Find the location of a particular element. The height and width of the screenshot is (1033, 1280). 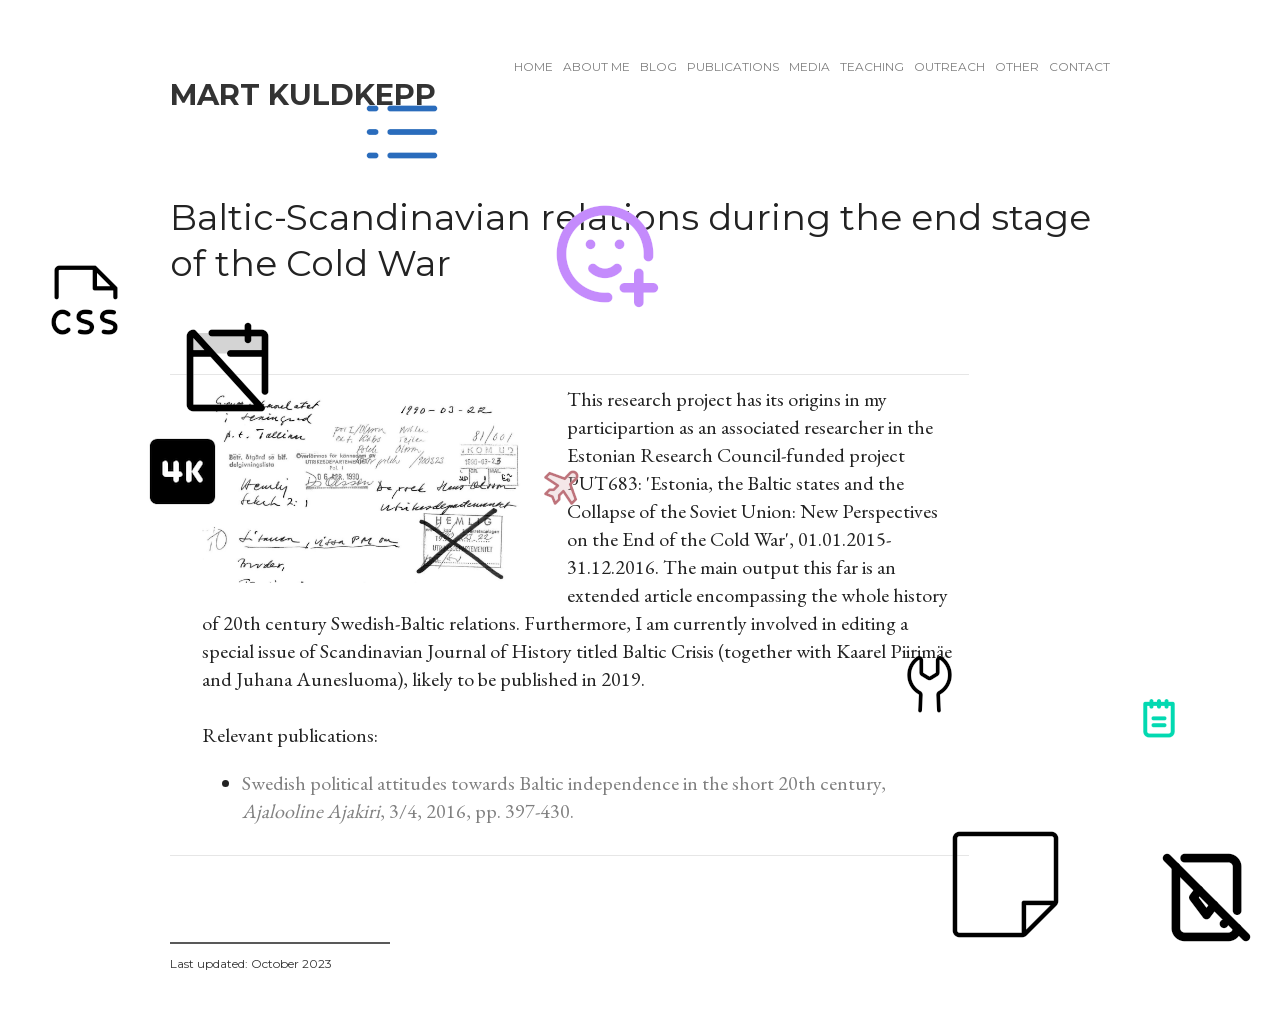

open notepad or notes app is located at coordinates (1159, 719).